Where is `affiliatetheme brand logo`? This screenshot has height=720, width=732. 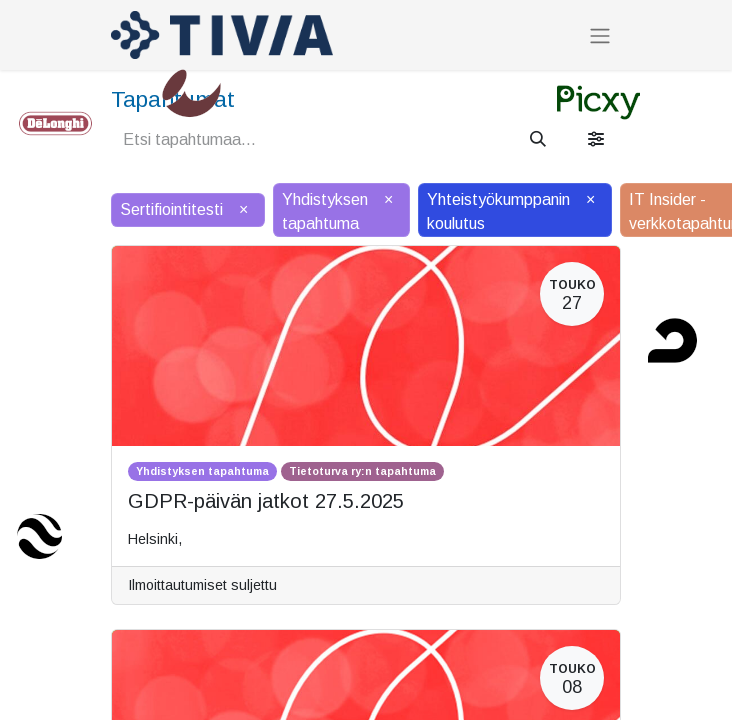
affiliatetheme brand logo is located at coordinates (191, 91).